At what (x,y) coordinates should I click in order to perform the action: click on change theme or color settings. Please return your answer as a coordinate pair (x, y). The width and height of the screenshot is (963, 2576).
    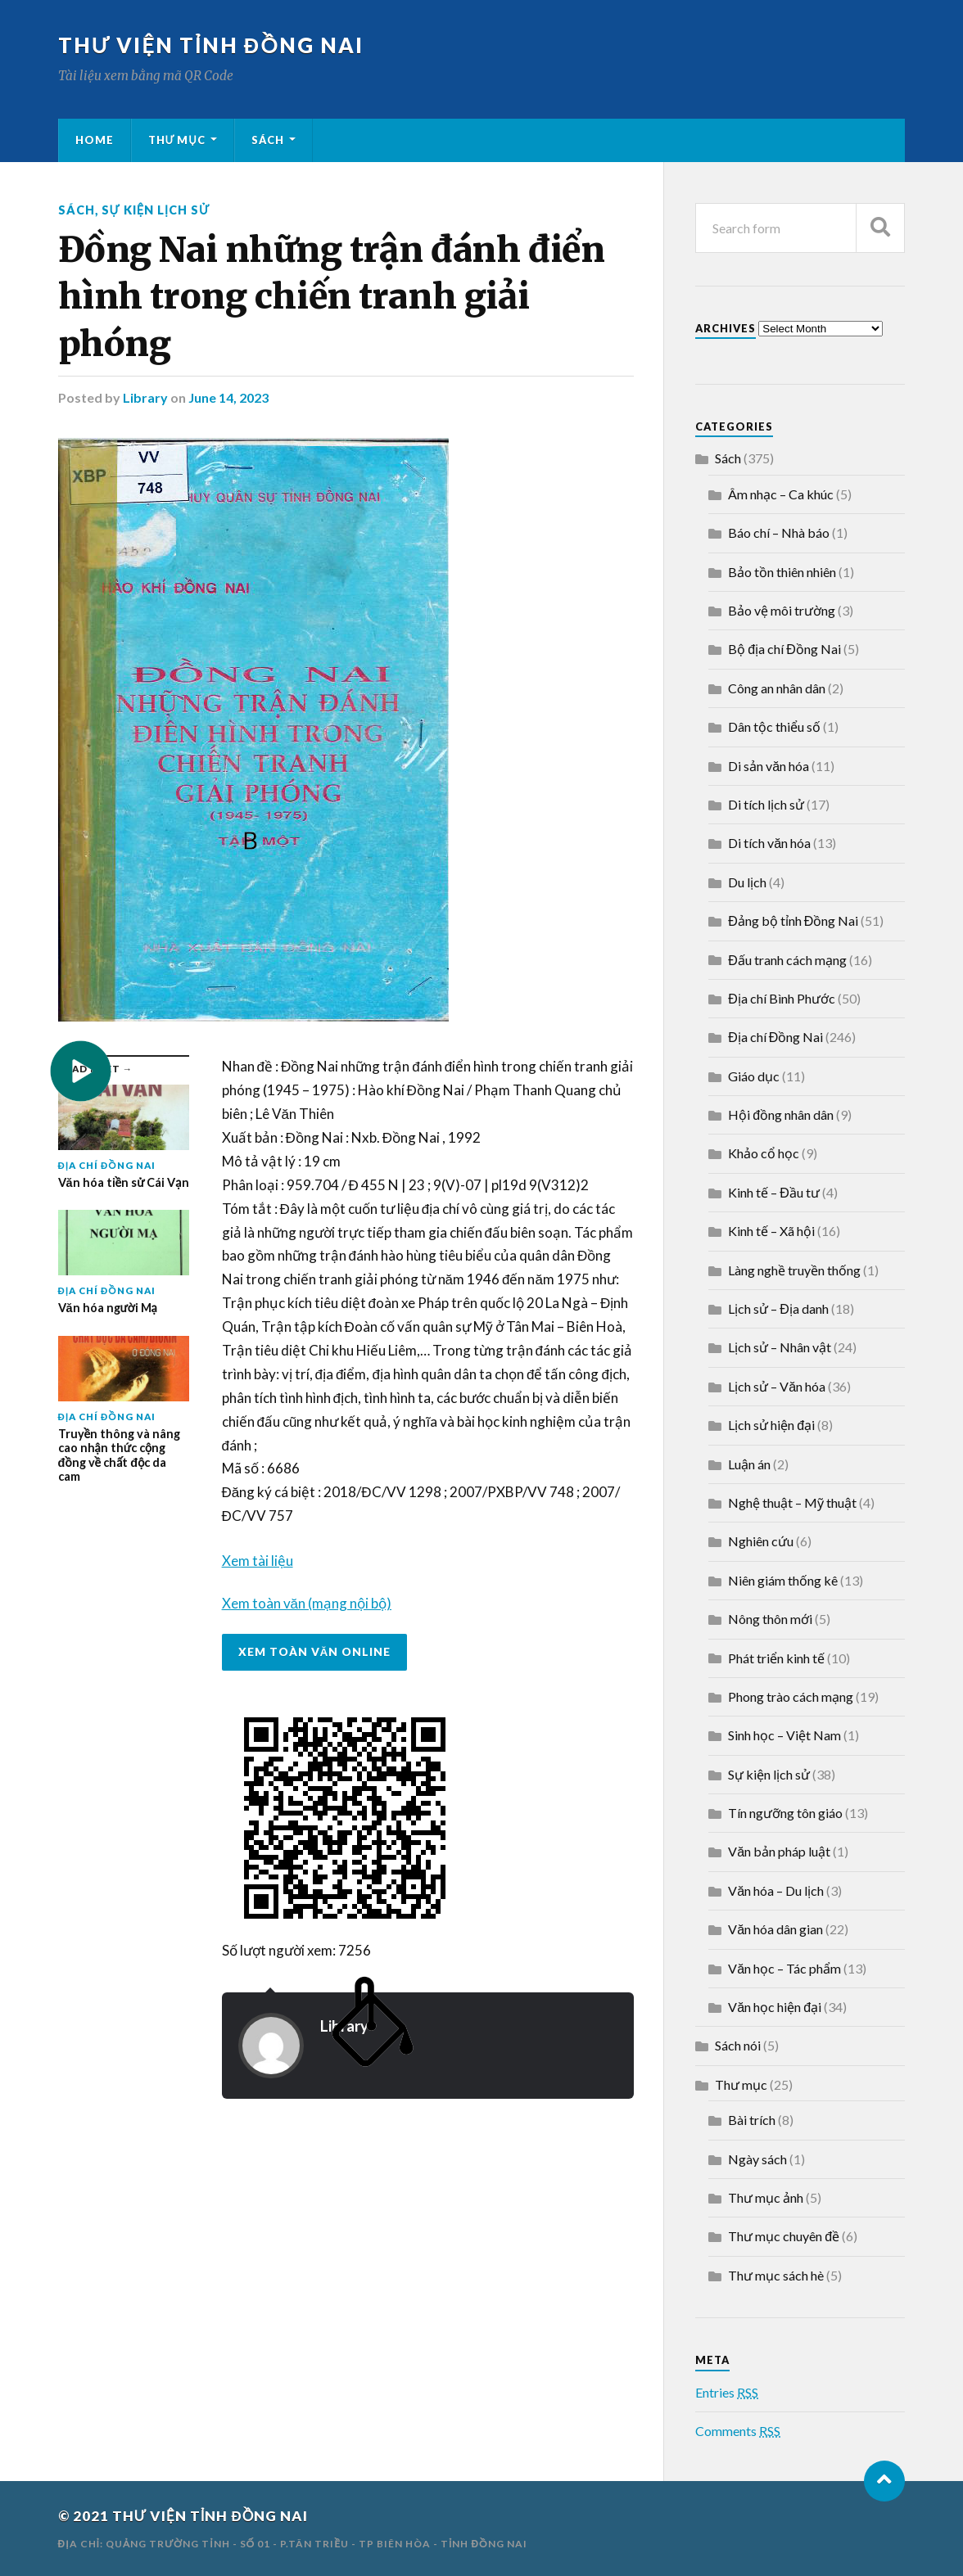
    Looking at the image, I should click on (371, 2022).